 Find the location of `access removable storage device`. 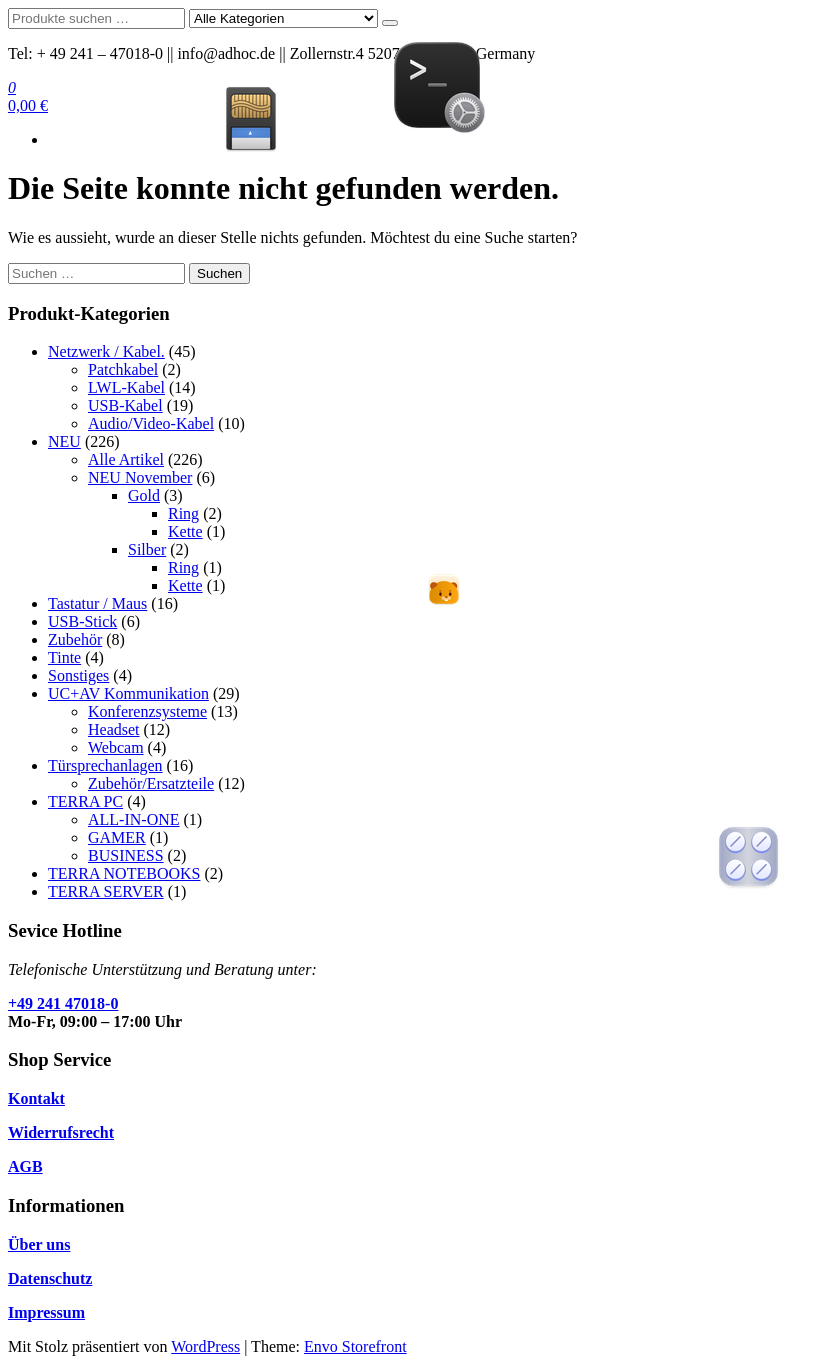

access removable storage device is located at coordinates (251, 119).